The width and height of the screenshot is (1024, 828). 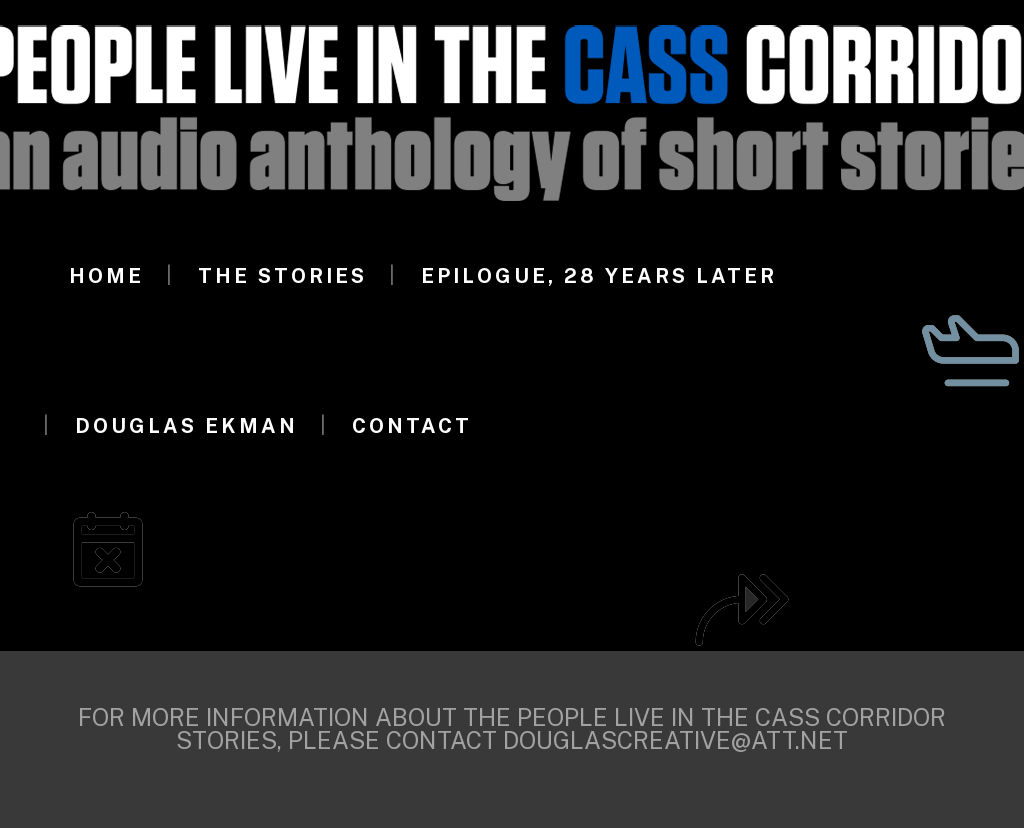 What do you see at coordinates (970, 347) in the screenshot?
I see `flight status: in progress` at bounding box center [970, 347].